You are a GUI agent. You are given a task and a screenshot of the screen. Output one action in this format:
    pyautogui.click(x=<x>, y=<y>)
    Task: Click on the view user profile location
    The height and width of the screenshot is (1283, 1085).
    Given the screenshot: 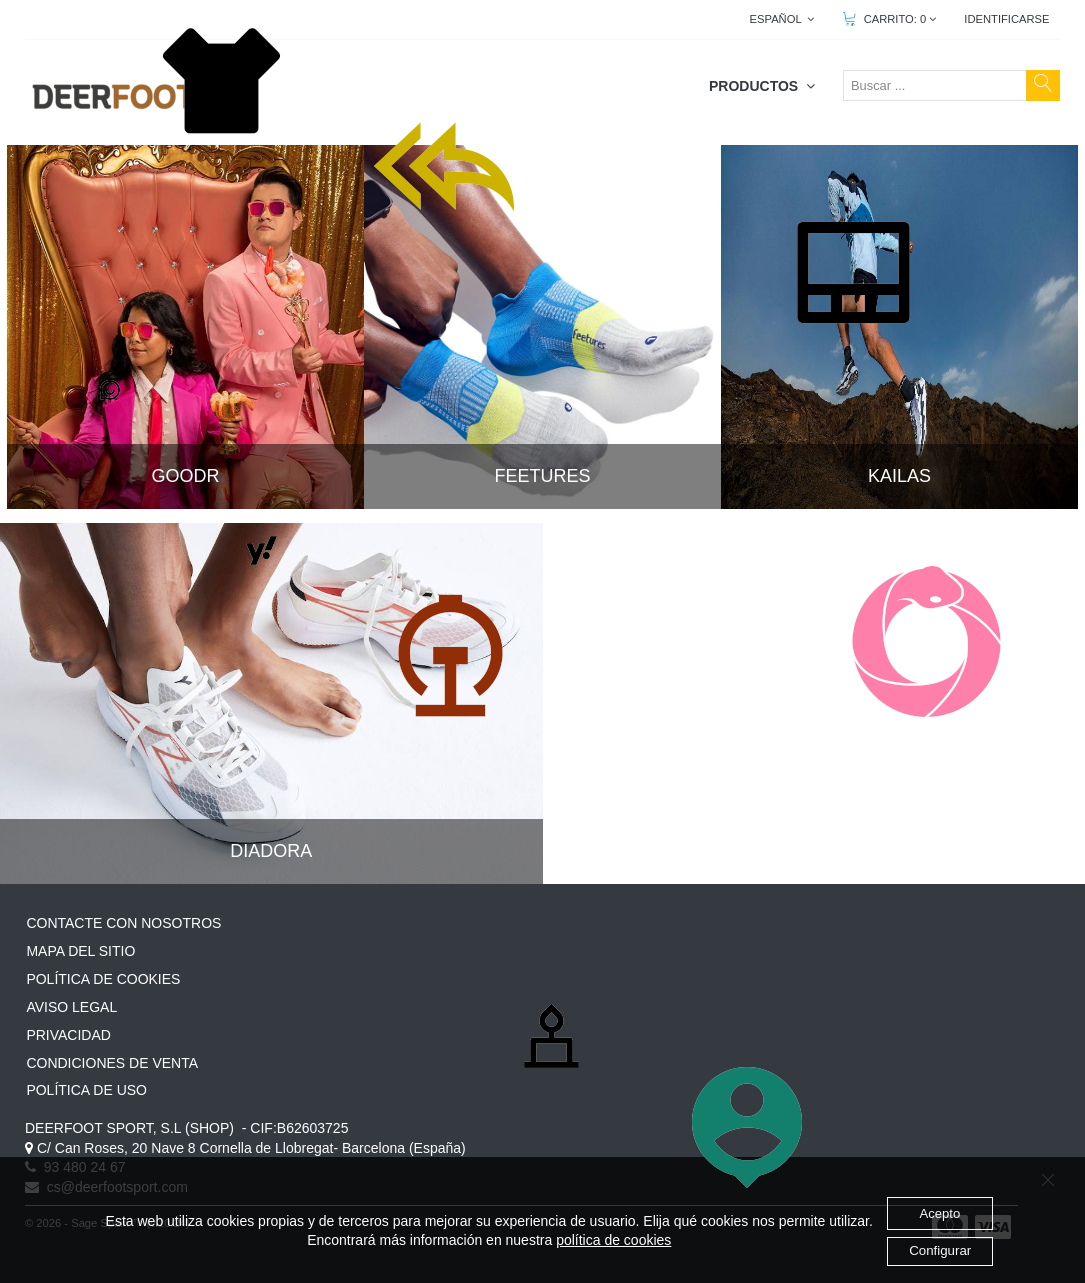 What is the action you would take?
    pyautogui.click(x=747, y=1122)
    